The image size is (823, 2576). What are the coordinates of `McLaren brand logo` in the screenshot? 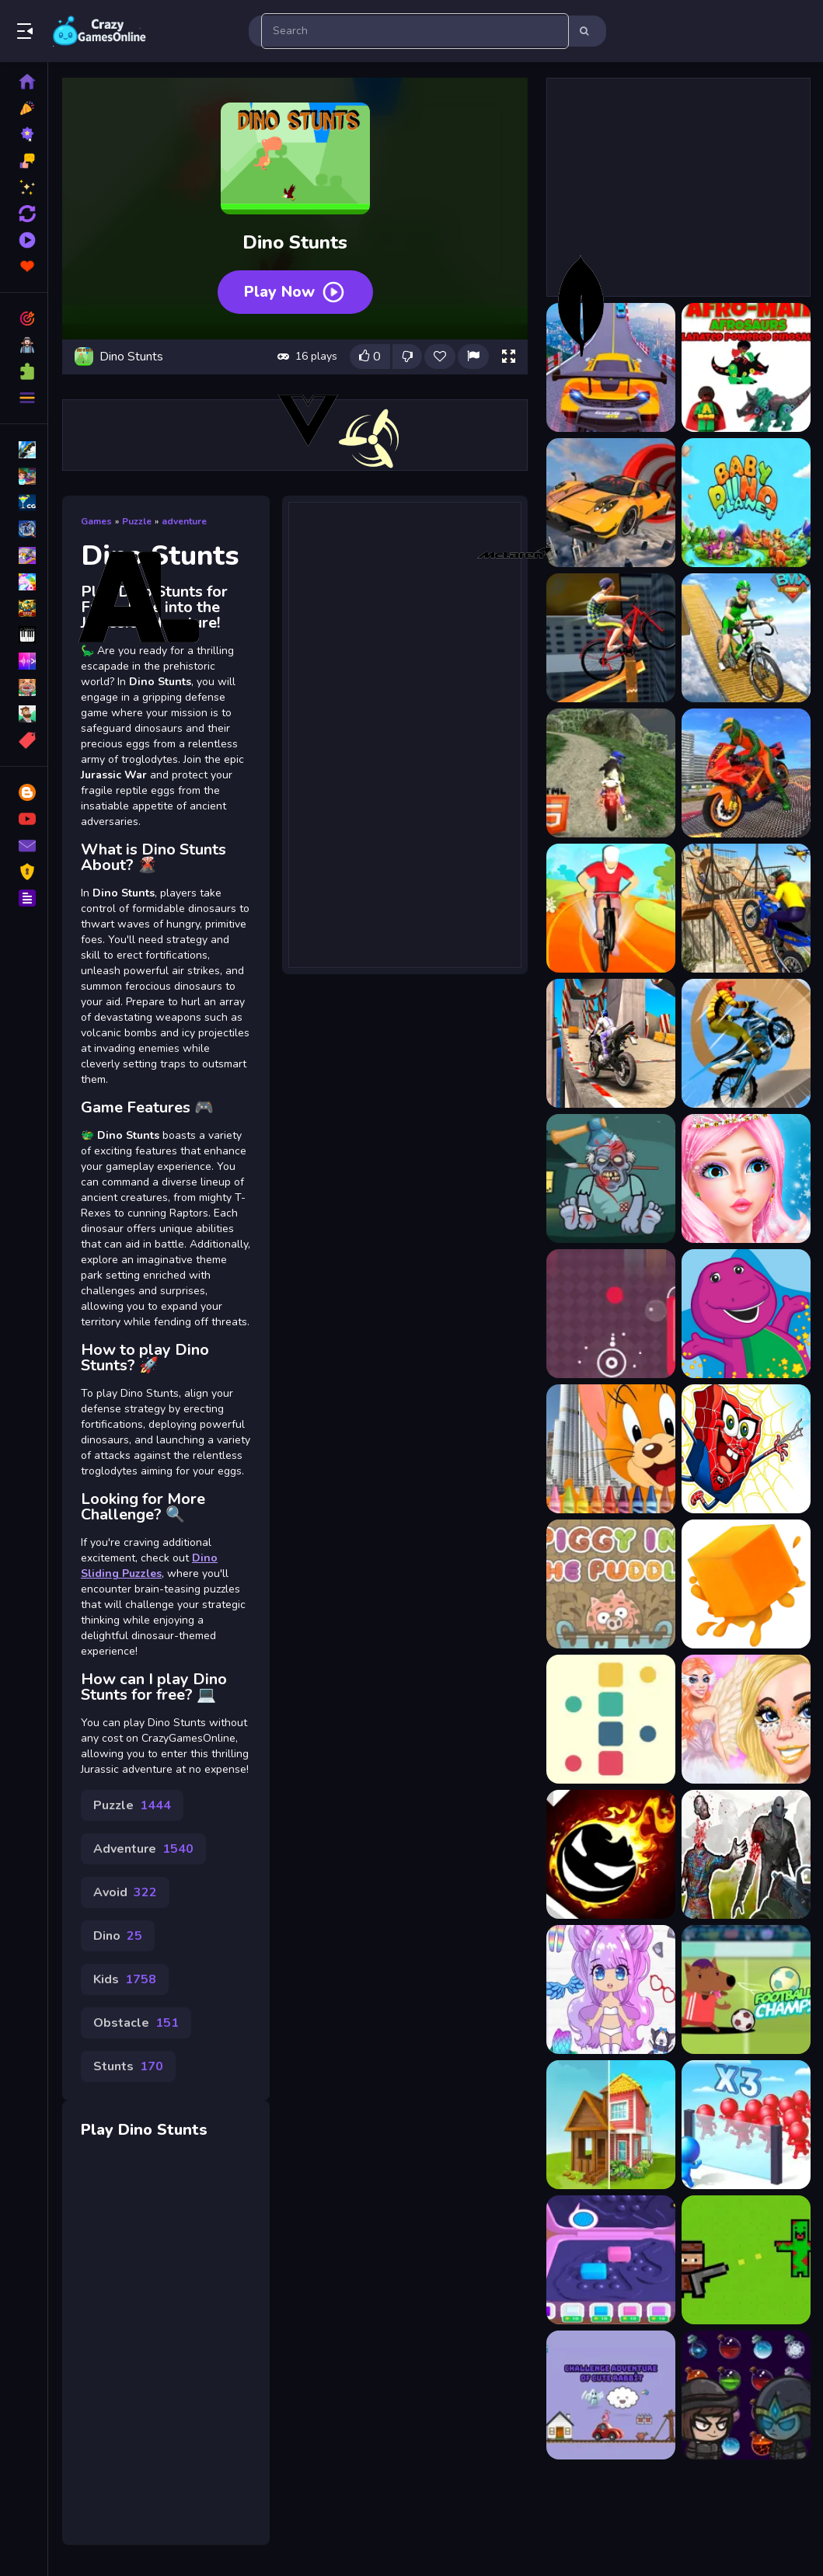 It's located at (514, 552).